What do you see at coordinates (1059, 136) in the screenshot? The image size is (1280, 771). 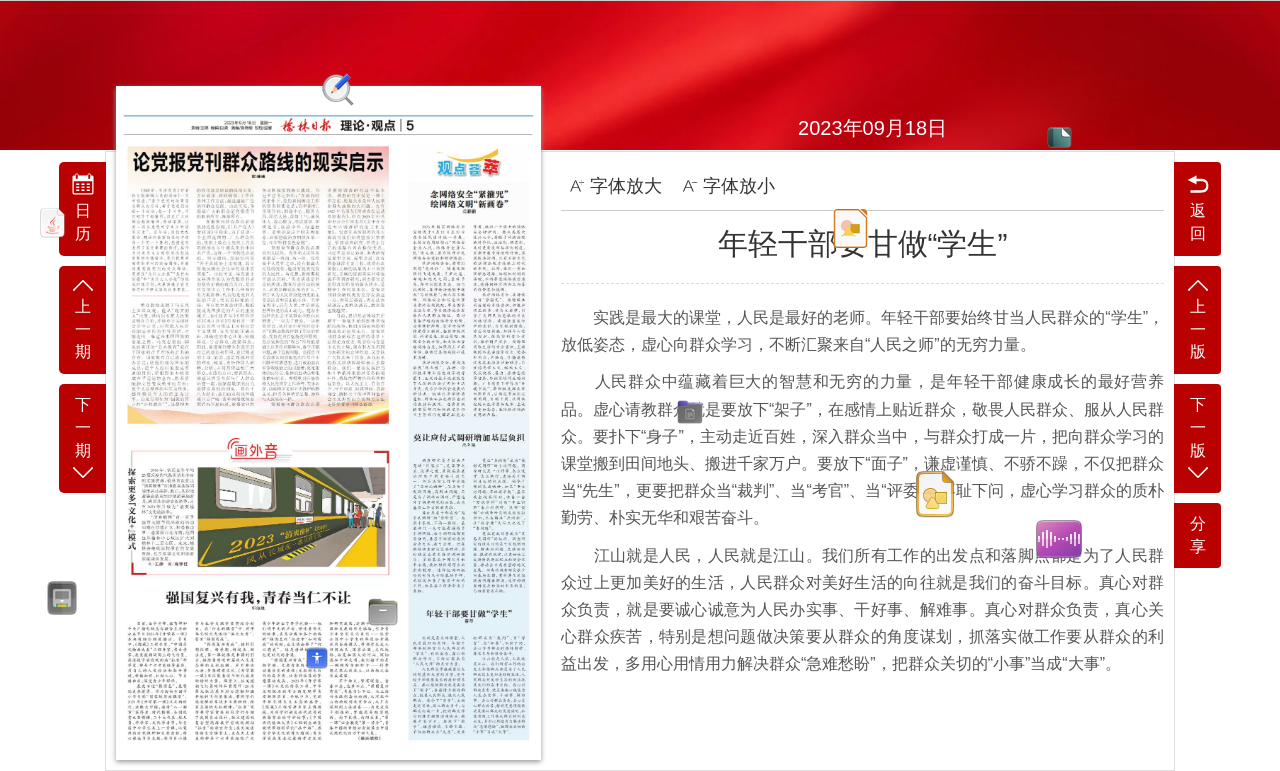 I see `change desktop wallpaper settings` at bounding box center [1059, 136].